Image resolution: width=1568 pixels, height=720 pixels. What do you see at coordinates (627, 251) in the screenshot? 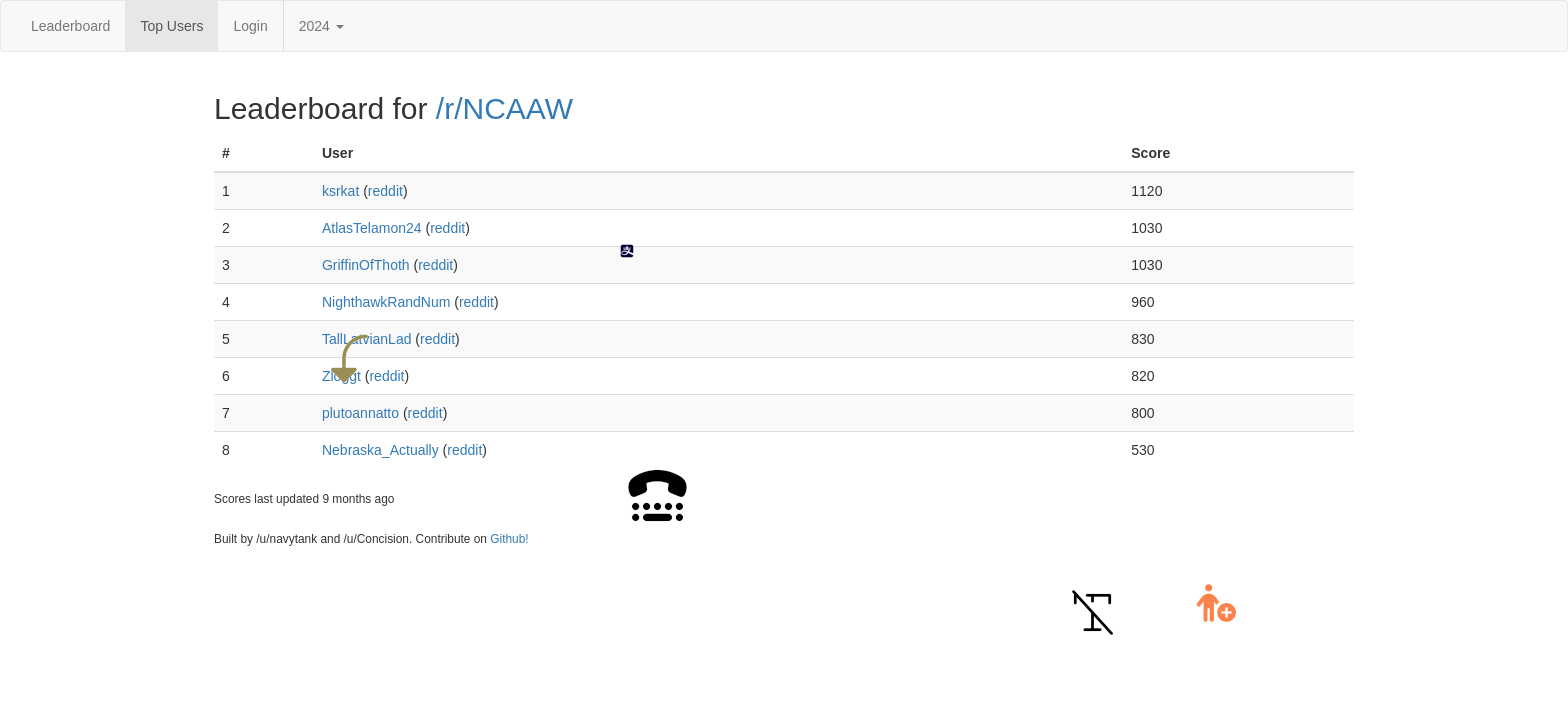
I see `pay with Alipay` at bounding box center [627, 251].